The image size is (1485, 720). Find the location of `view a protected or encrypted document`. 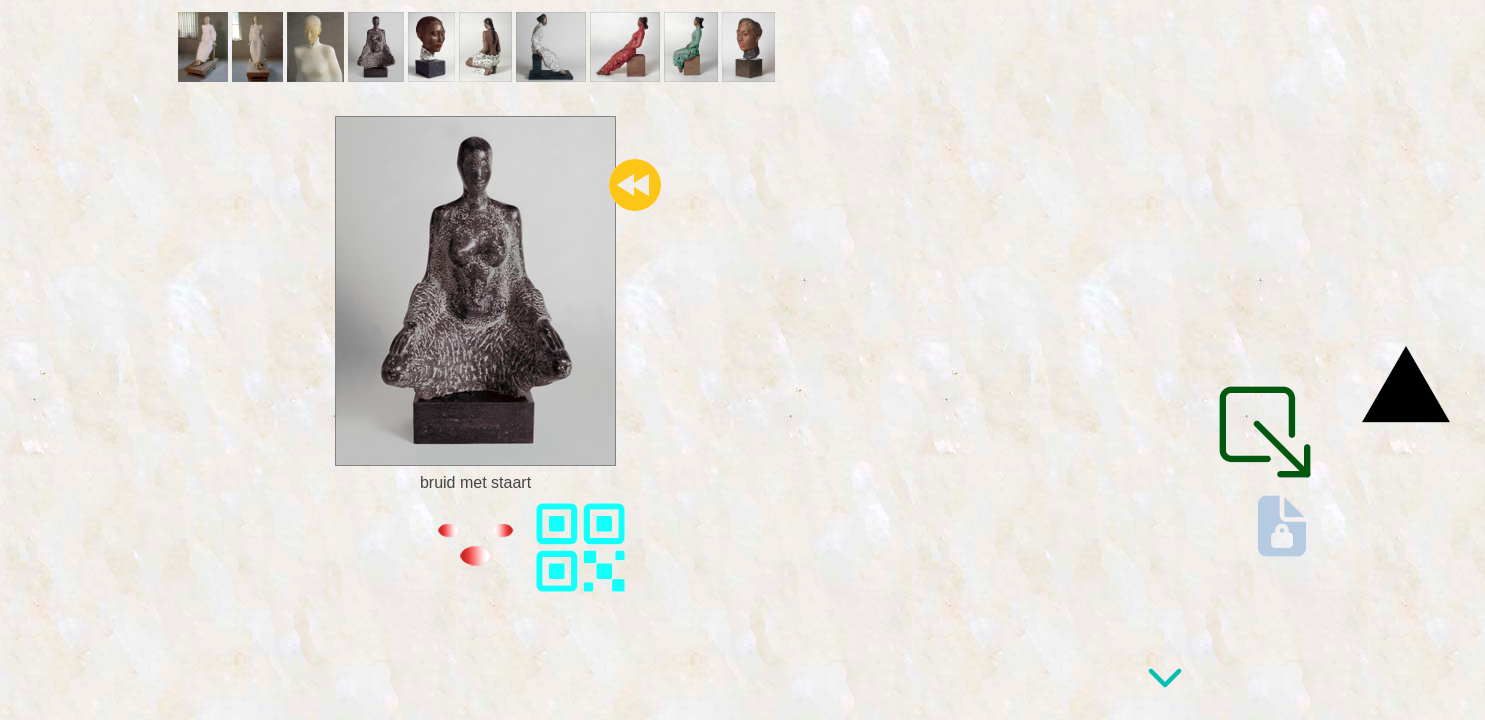

view a protected or encrypted document is located at coordinates (1282, 526).